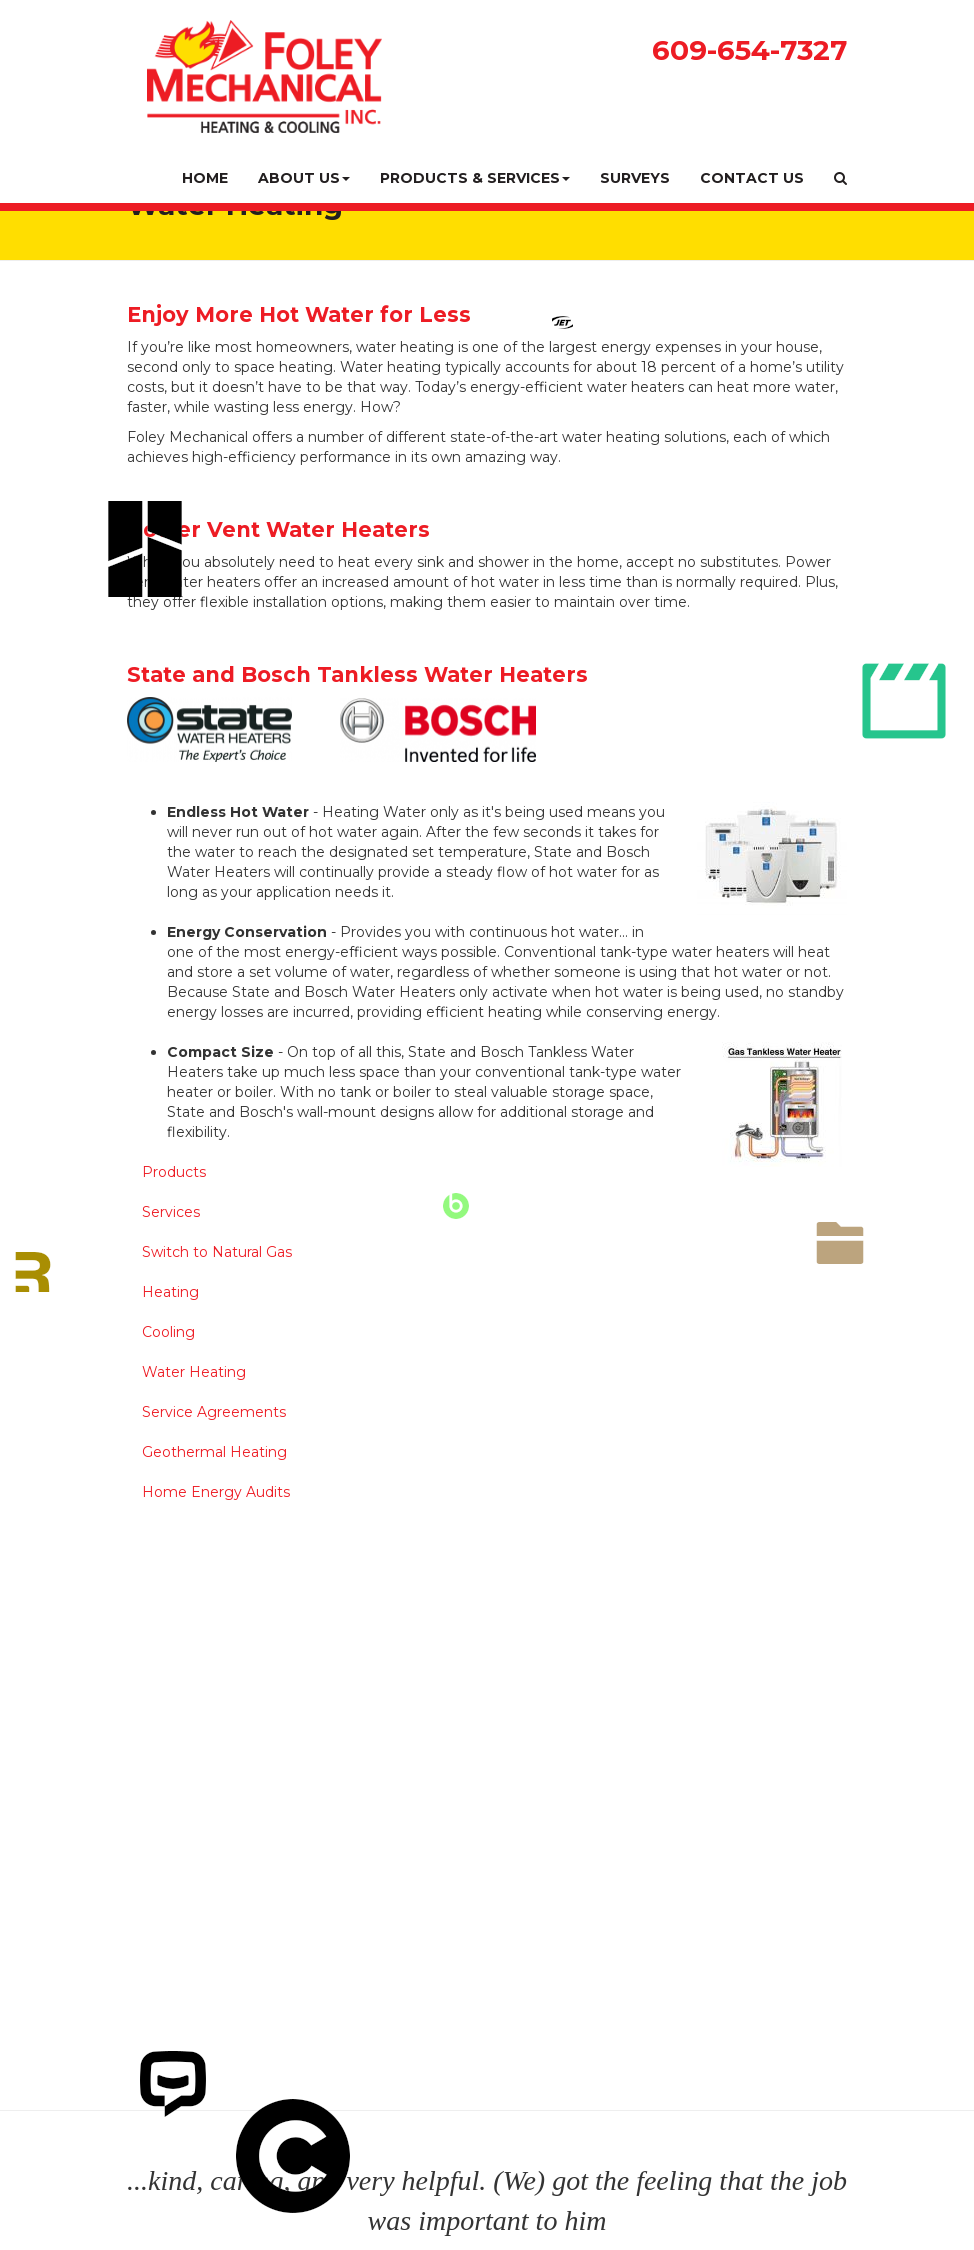 Image resolution: width=974 pixels, height=2250 pixels. What do you see at coordinates (145, 549) in the screenshot?
I see `open the Bambu Lab app or dashboard` at bounding box center [145, 549].